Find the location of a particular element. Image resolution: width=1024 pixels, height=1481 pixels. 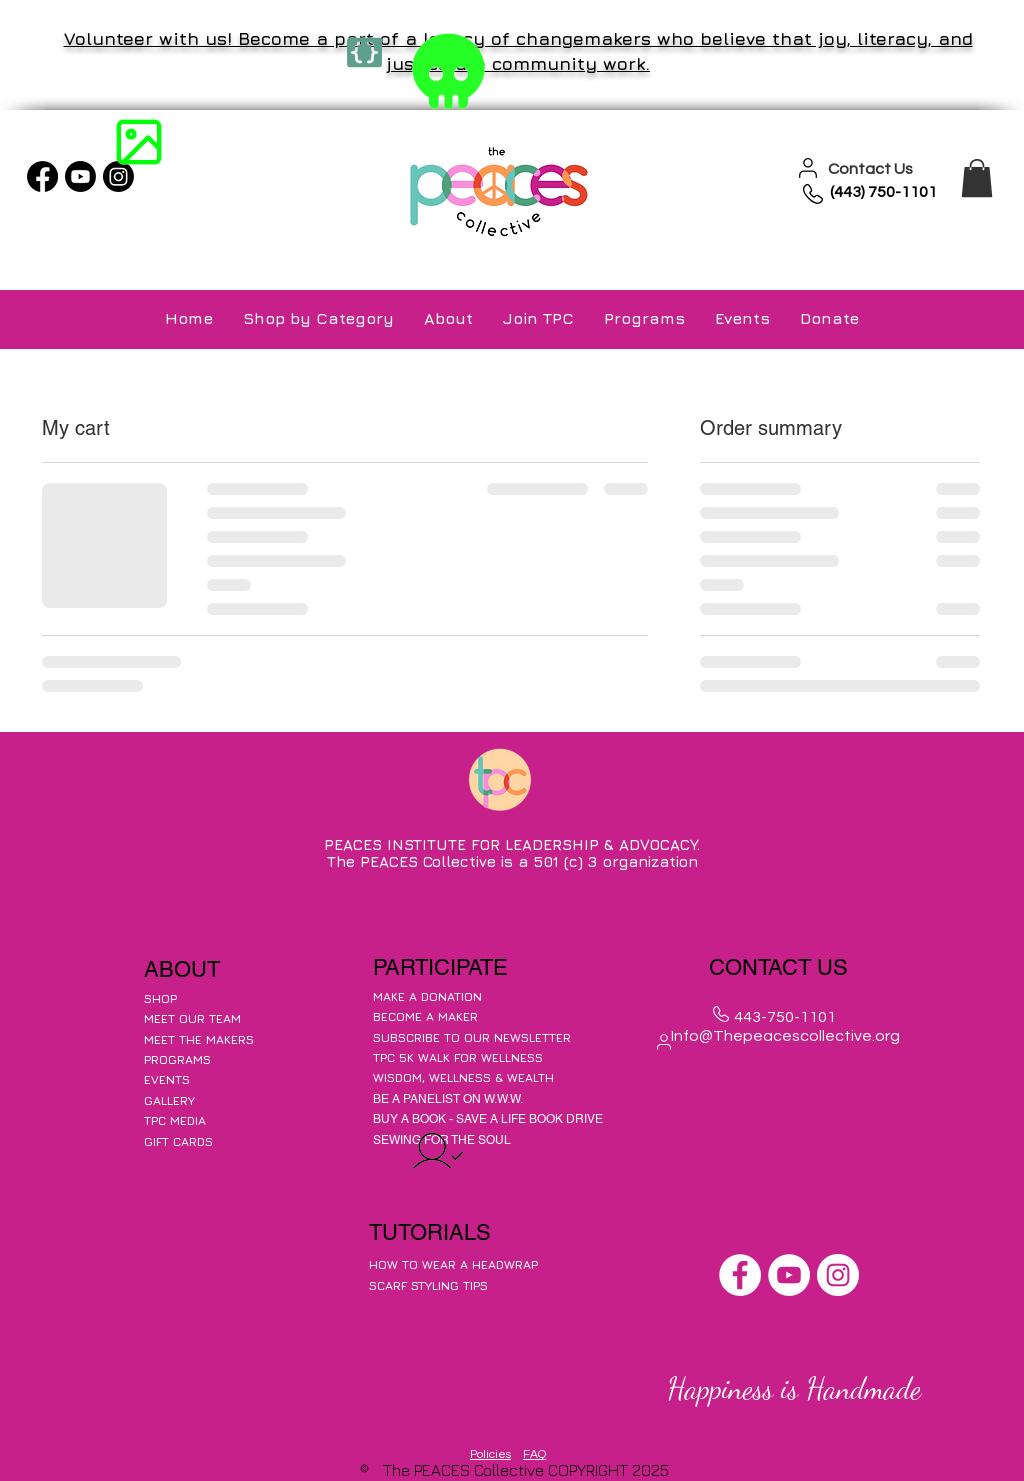

access code editor or developer tools is located at coordinates (364, 52).